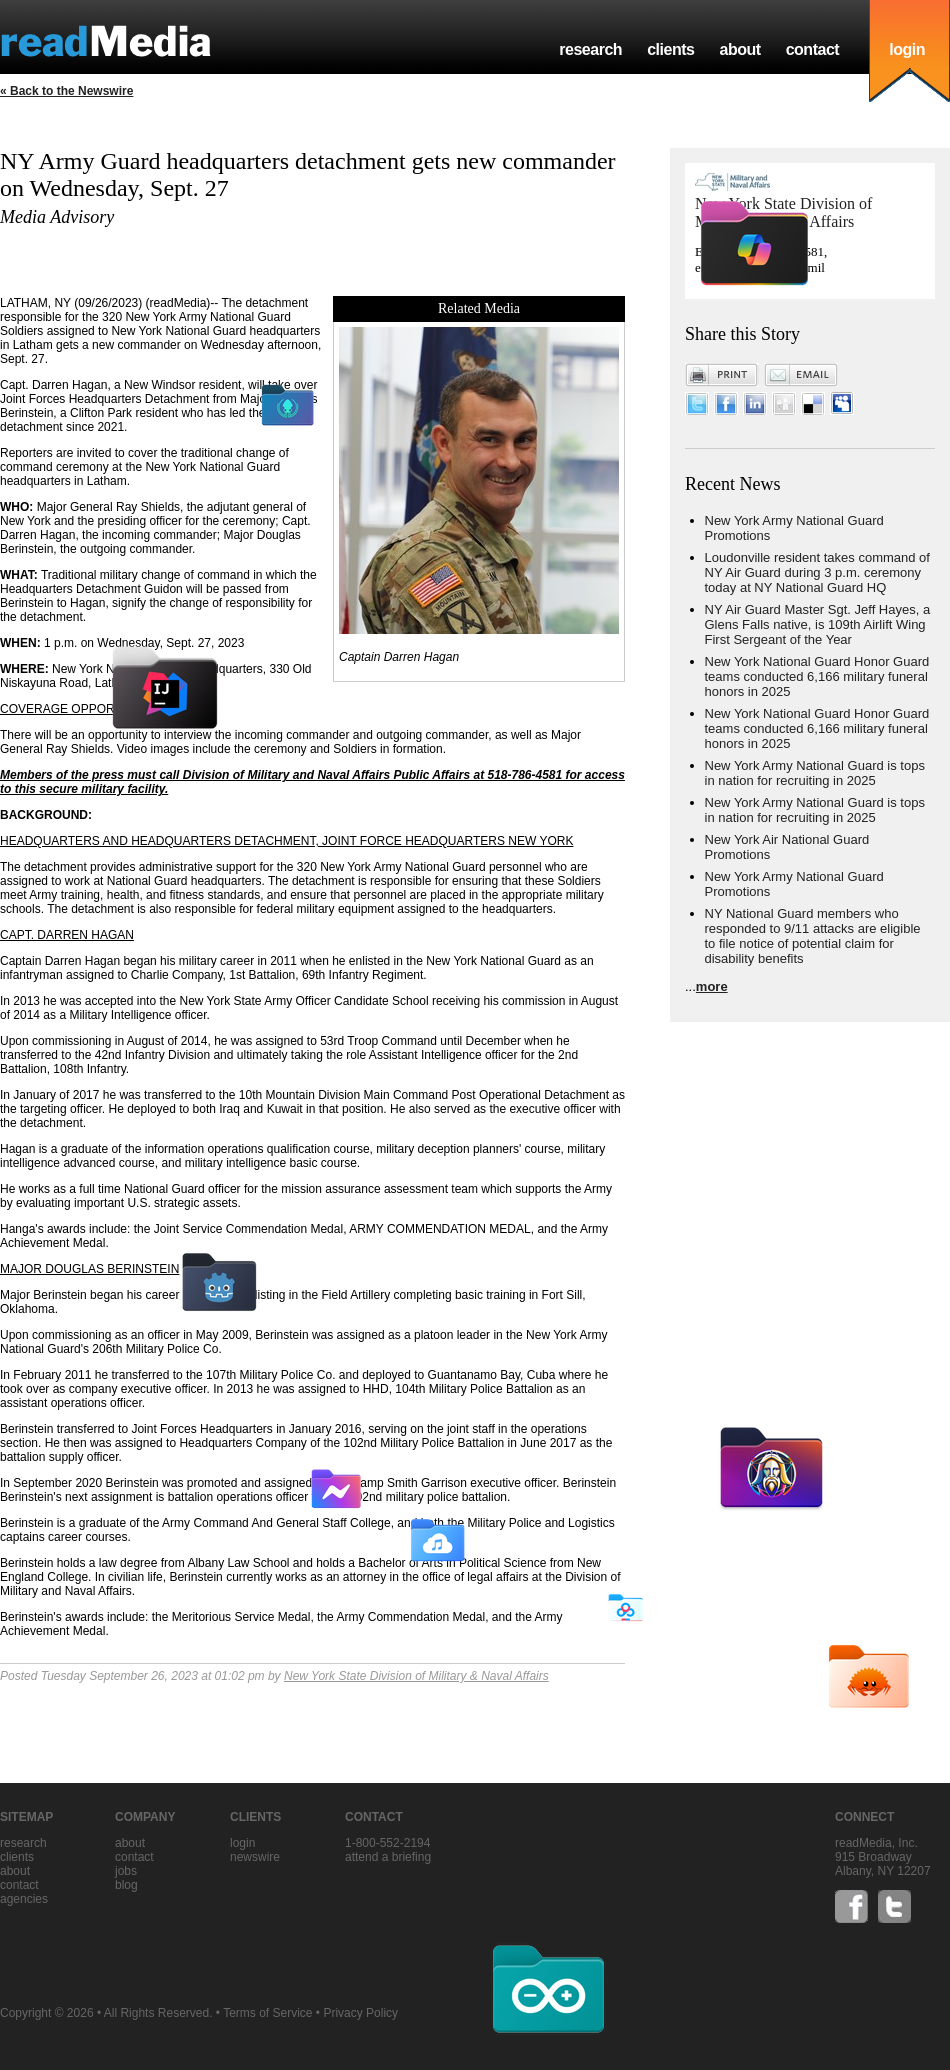  Describe the element at coordinates (868, 1678) in the screenshot. I see `open rust programming projects folder` at that location.